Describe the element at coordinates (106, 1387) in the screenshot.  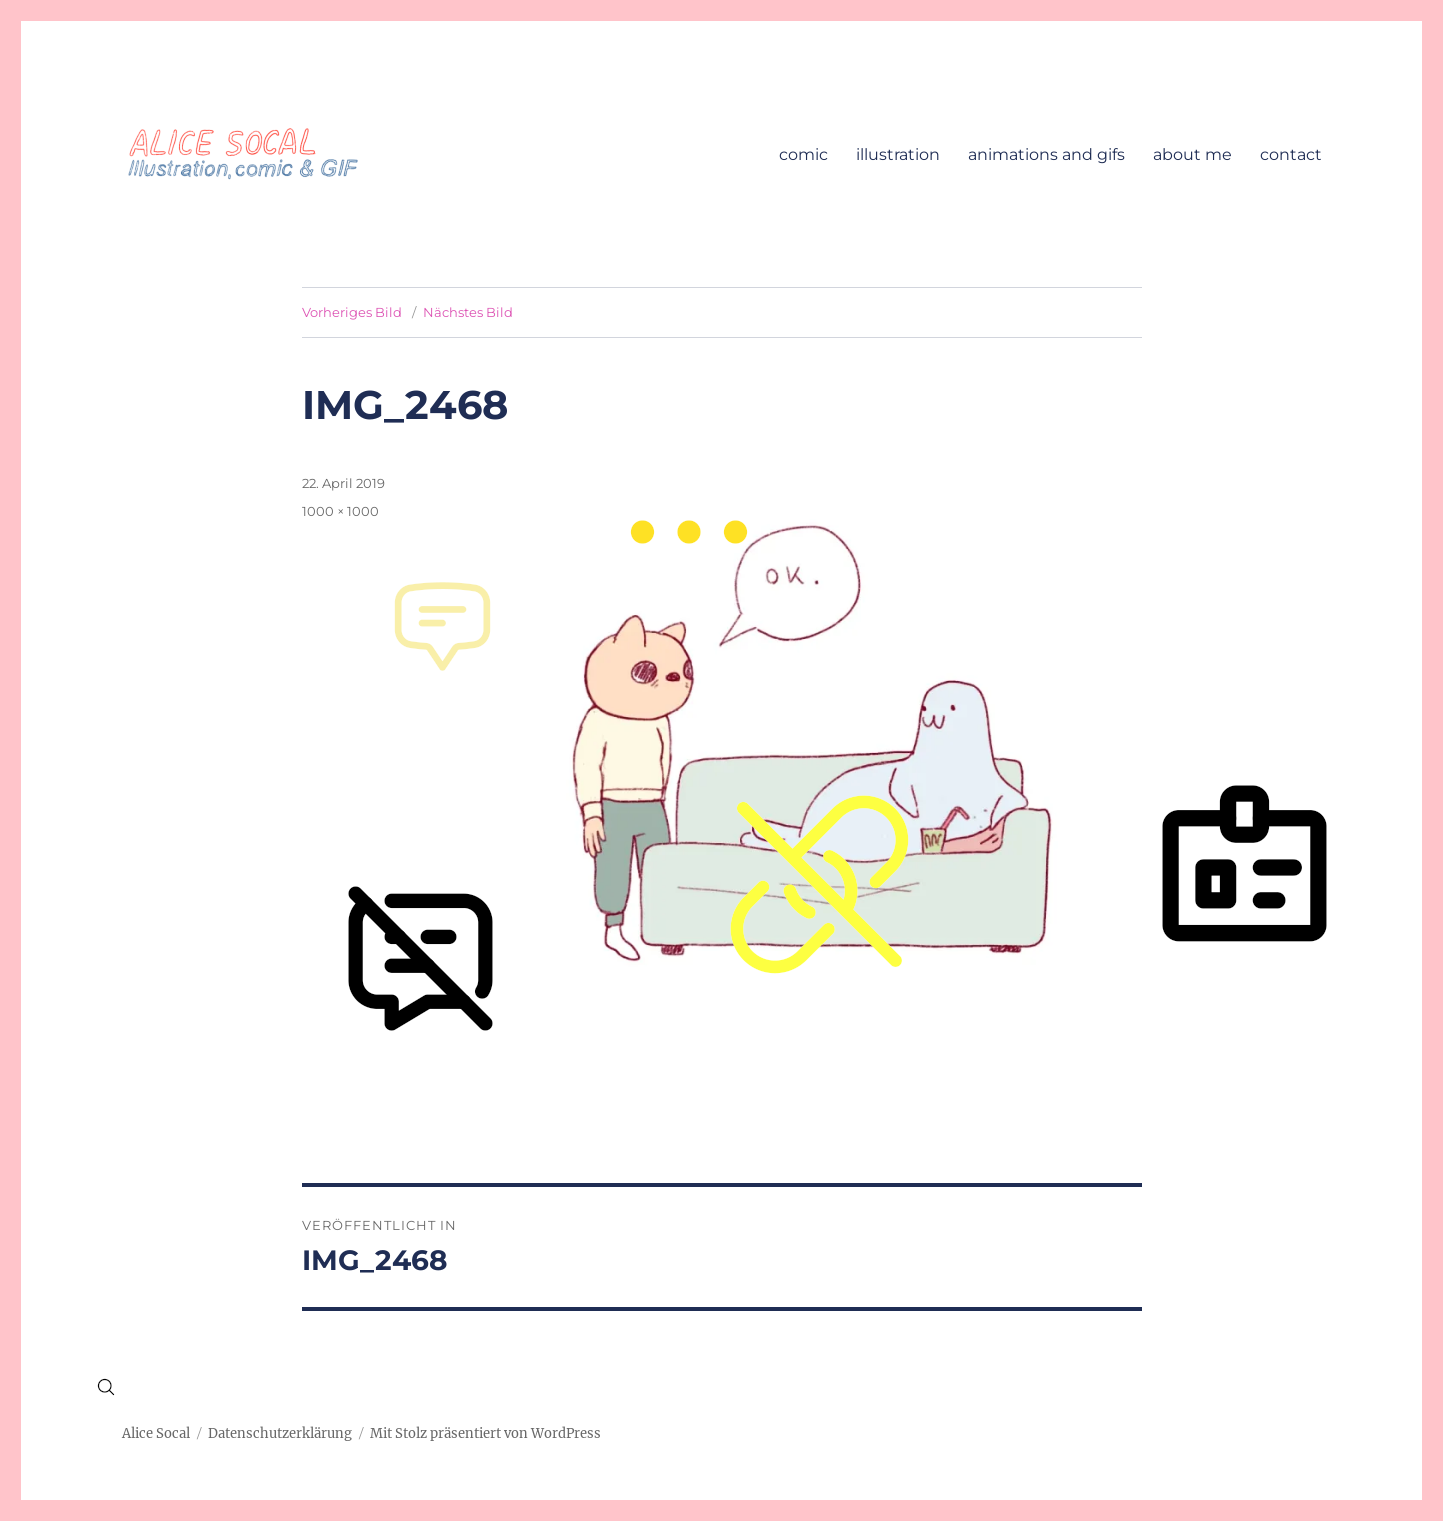
I see `search for content` at that location.